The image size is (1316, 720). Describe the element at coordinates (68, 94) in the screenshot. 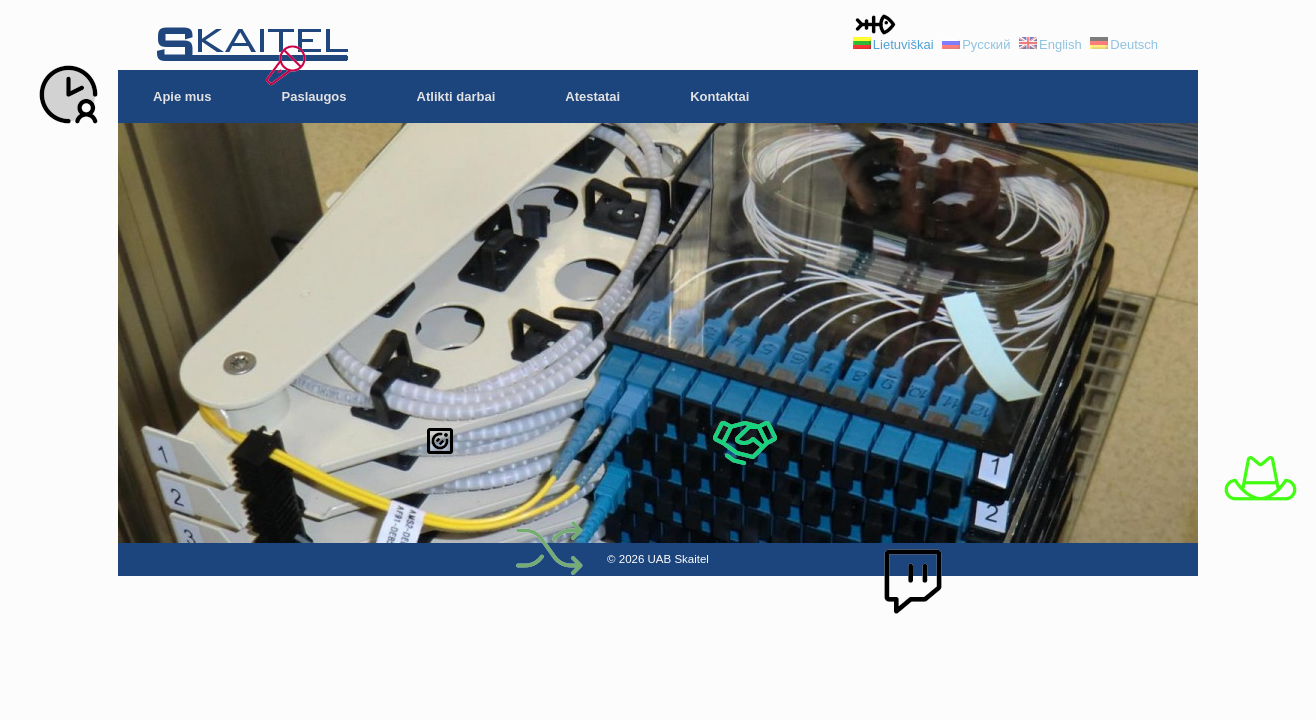

I see `view user activity history` at that location.